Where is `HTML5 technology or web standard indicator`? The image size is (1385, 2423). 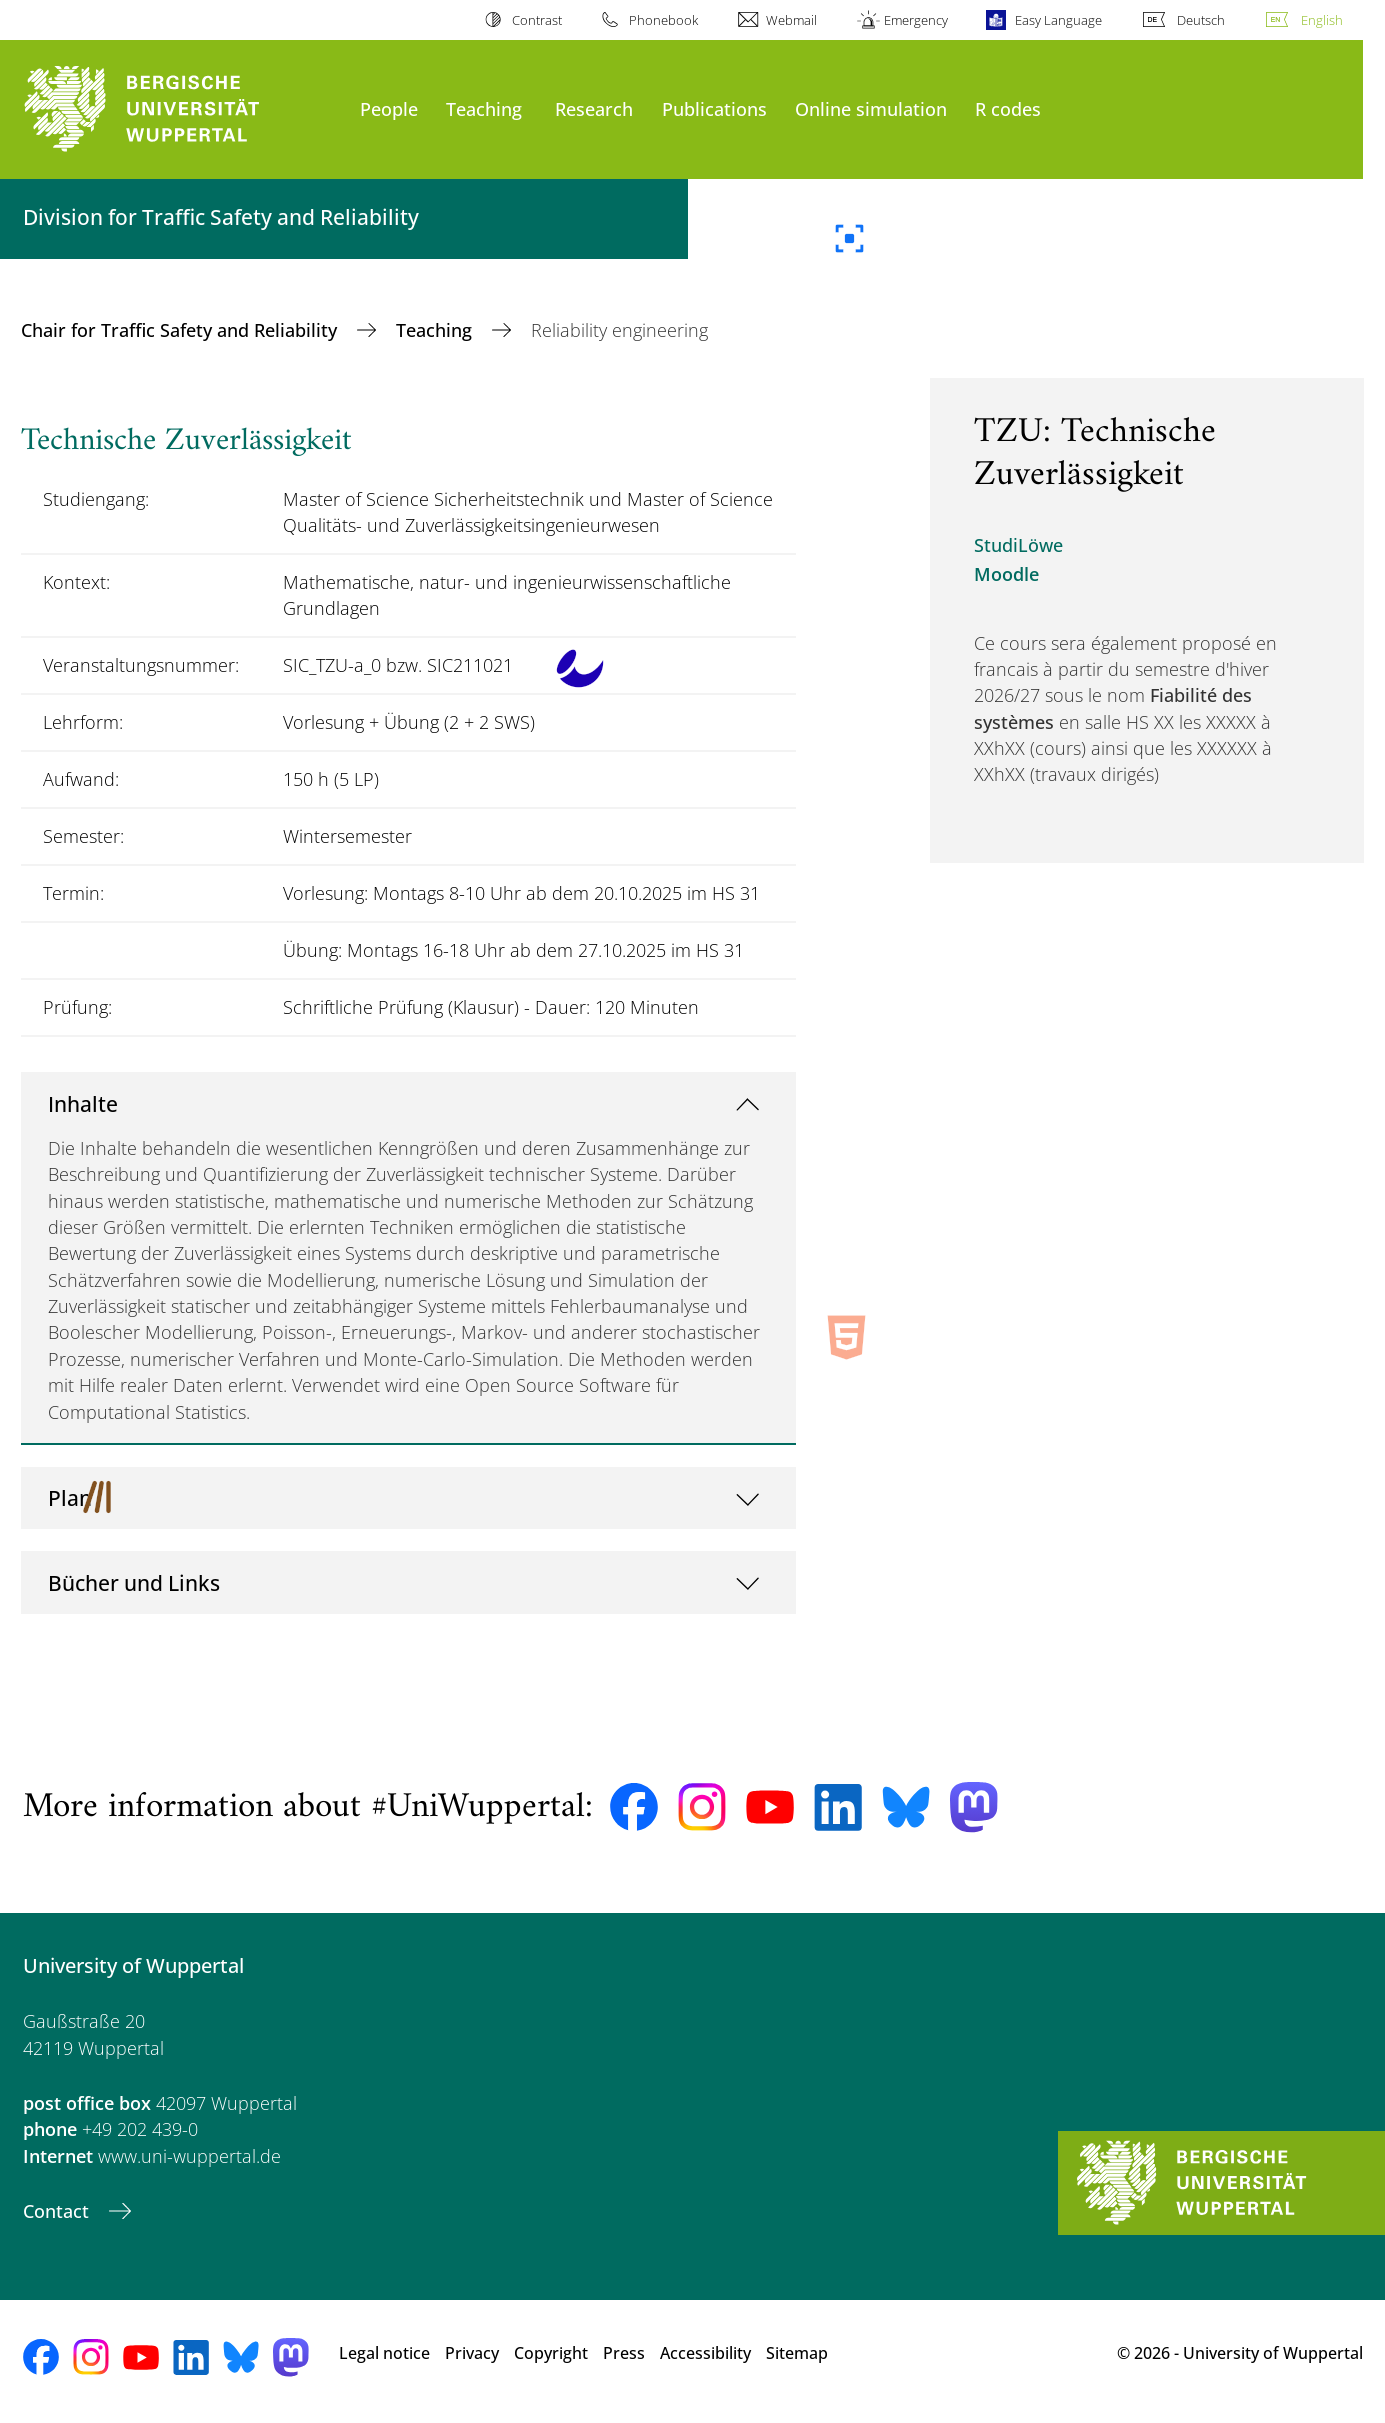 HTML5 technology or web standard indicator is located at coordinates (846, 1337).